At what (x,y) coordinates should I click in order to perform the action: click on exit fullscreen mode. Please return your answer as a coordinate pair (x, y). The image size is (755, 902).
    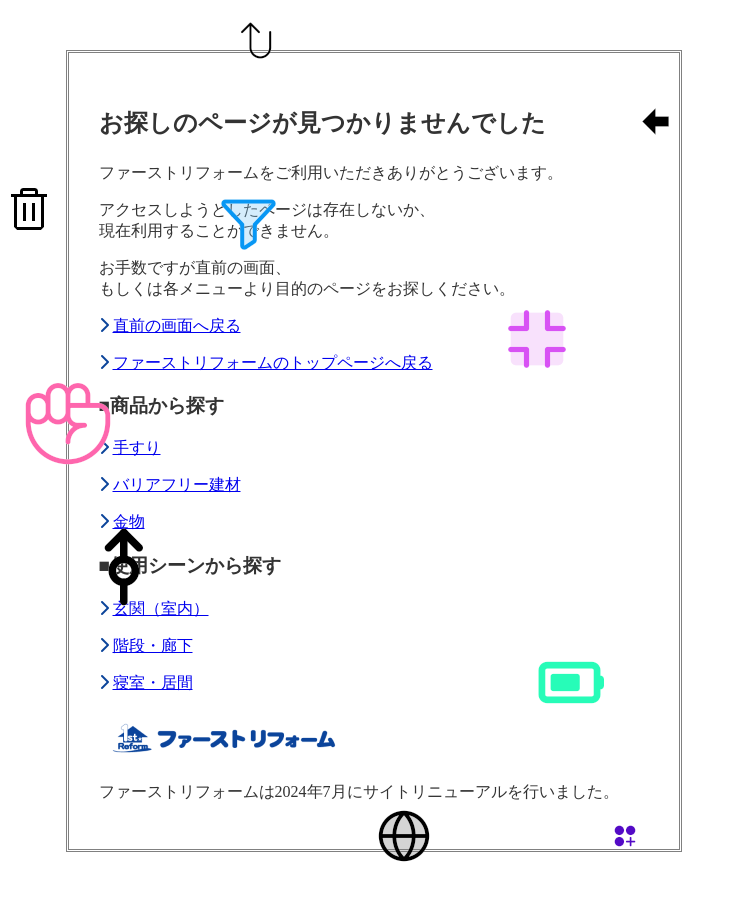
    Looking at the image, I should click on (537, 339).